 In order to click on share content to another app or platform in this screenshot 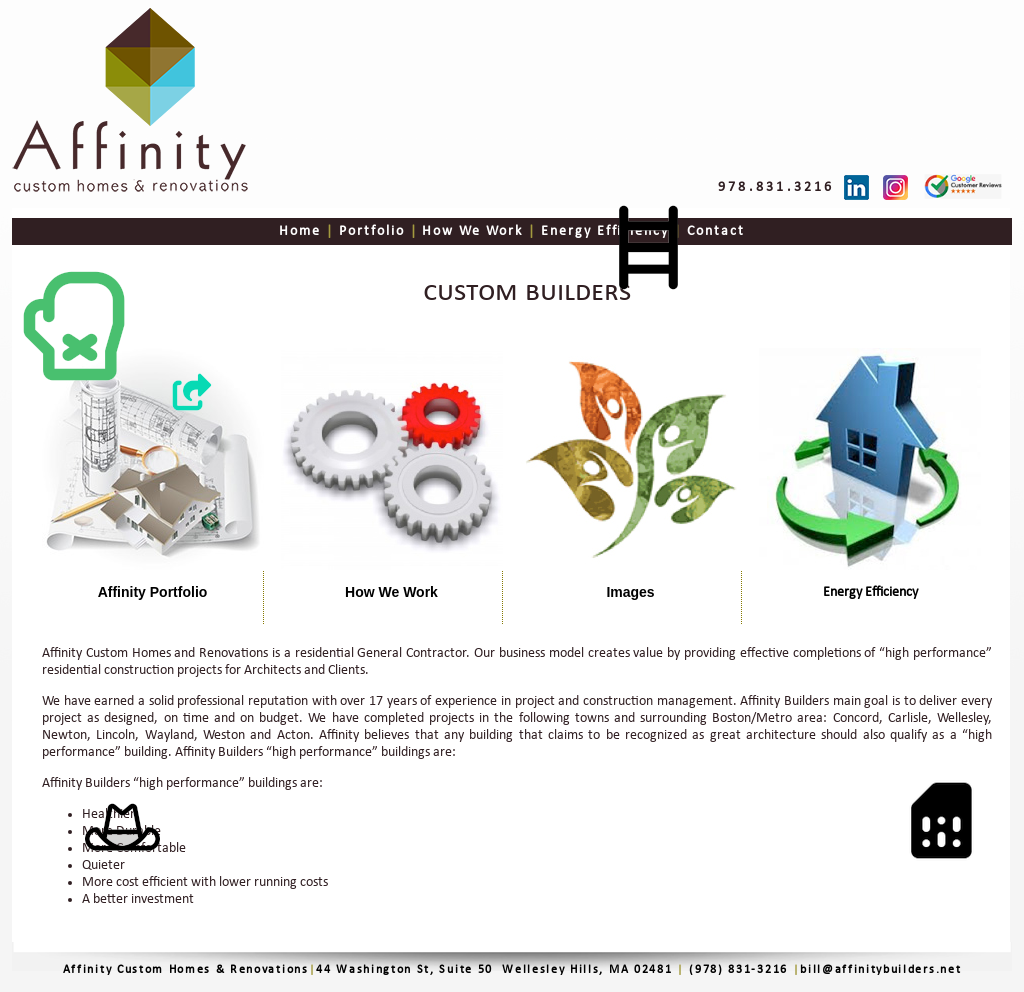, I will do `click(191, 392)`.